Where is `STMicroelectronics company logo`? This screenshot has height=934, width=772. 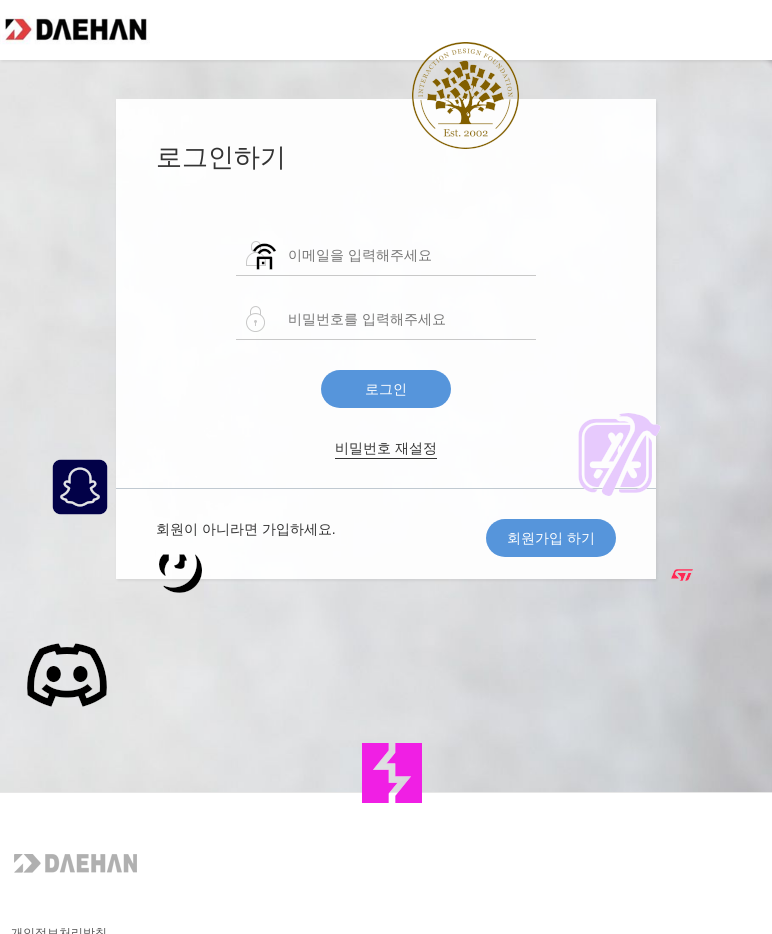 STMicroelectronics company logo is located at coordinates (682, 575).